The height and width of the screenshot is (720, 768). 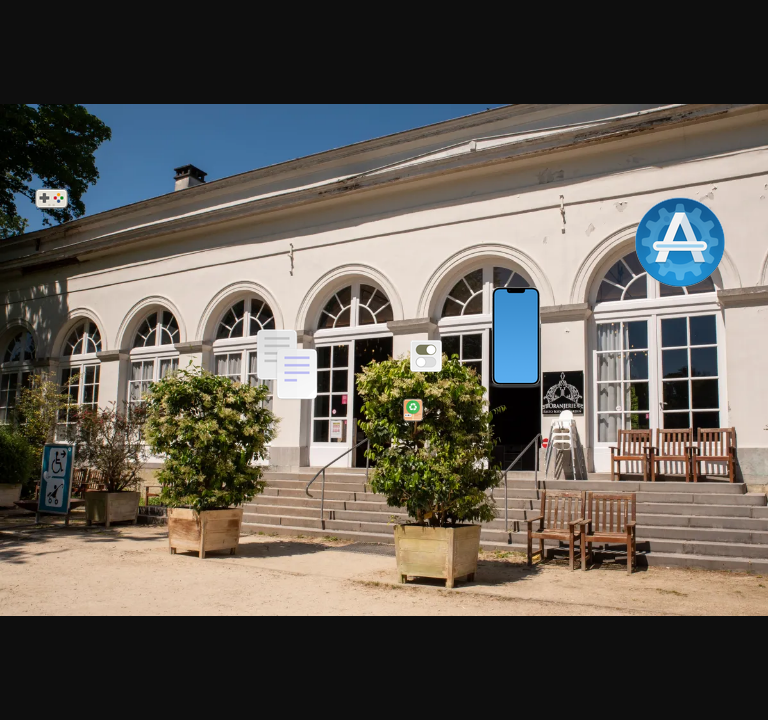 What do you see at coordinates (51, 198) in the screenshot?
I see `game controller input device detected` at bounding box center [51, 198].